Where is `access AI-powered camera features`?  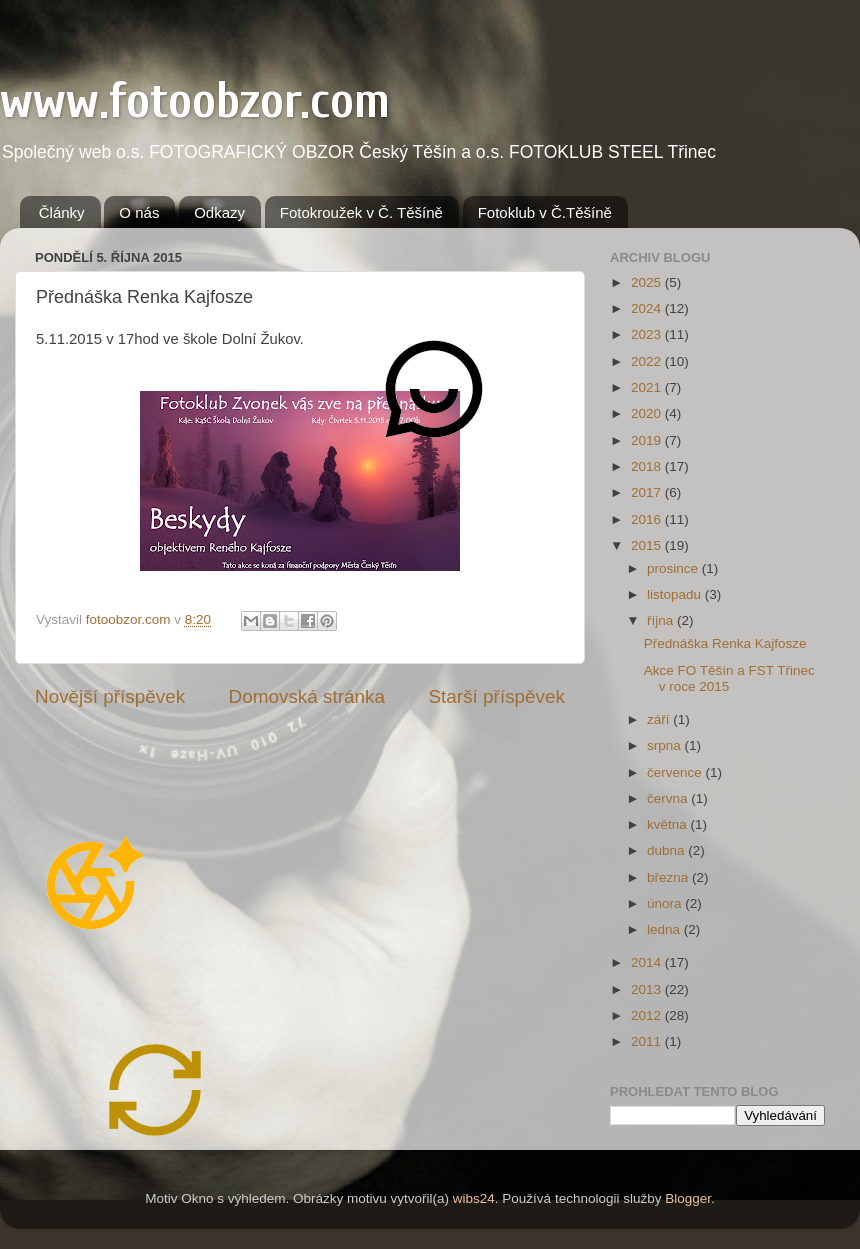
access AI-powered camera features is located at coordinates (90, 885).